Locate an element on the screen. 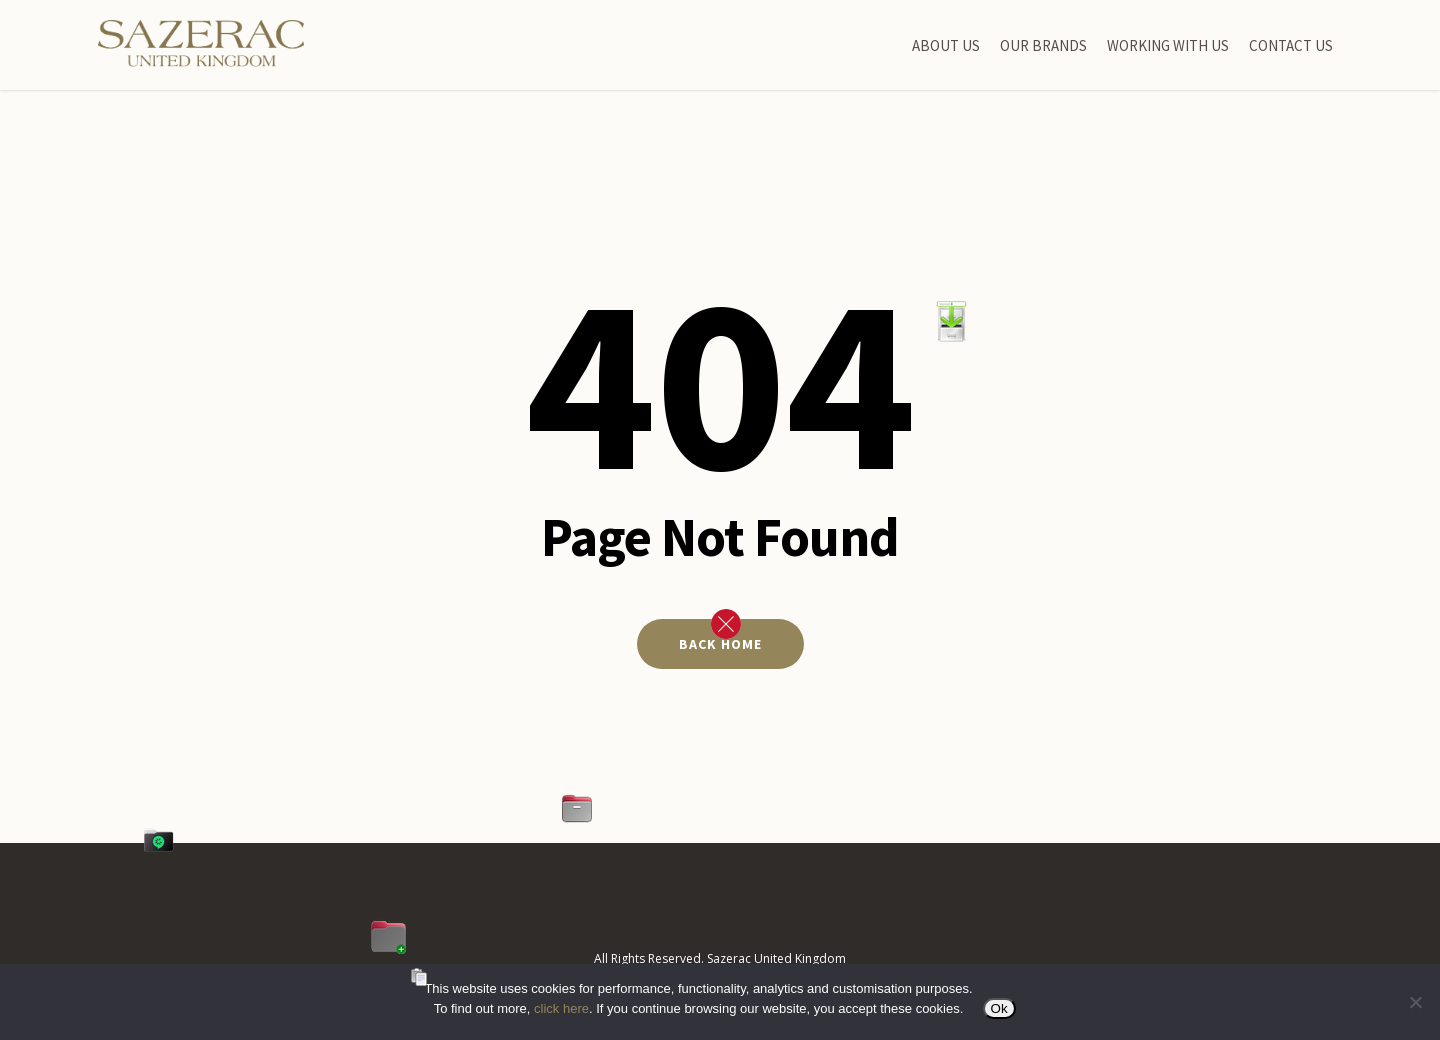 The height and width of the screenshot is (1040, 1440). paste content from clipboard is located at coordinates (419, 977).